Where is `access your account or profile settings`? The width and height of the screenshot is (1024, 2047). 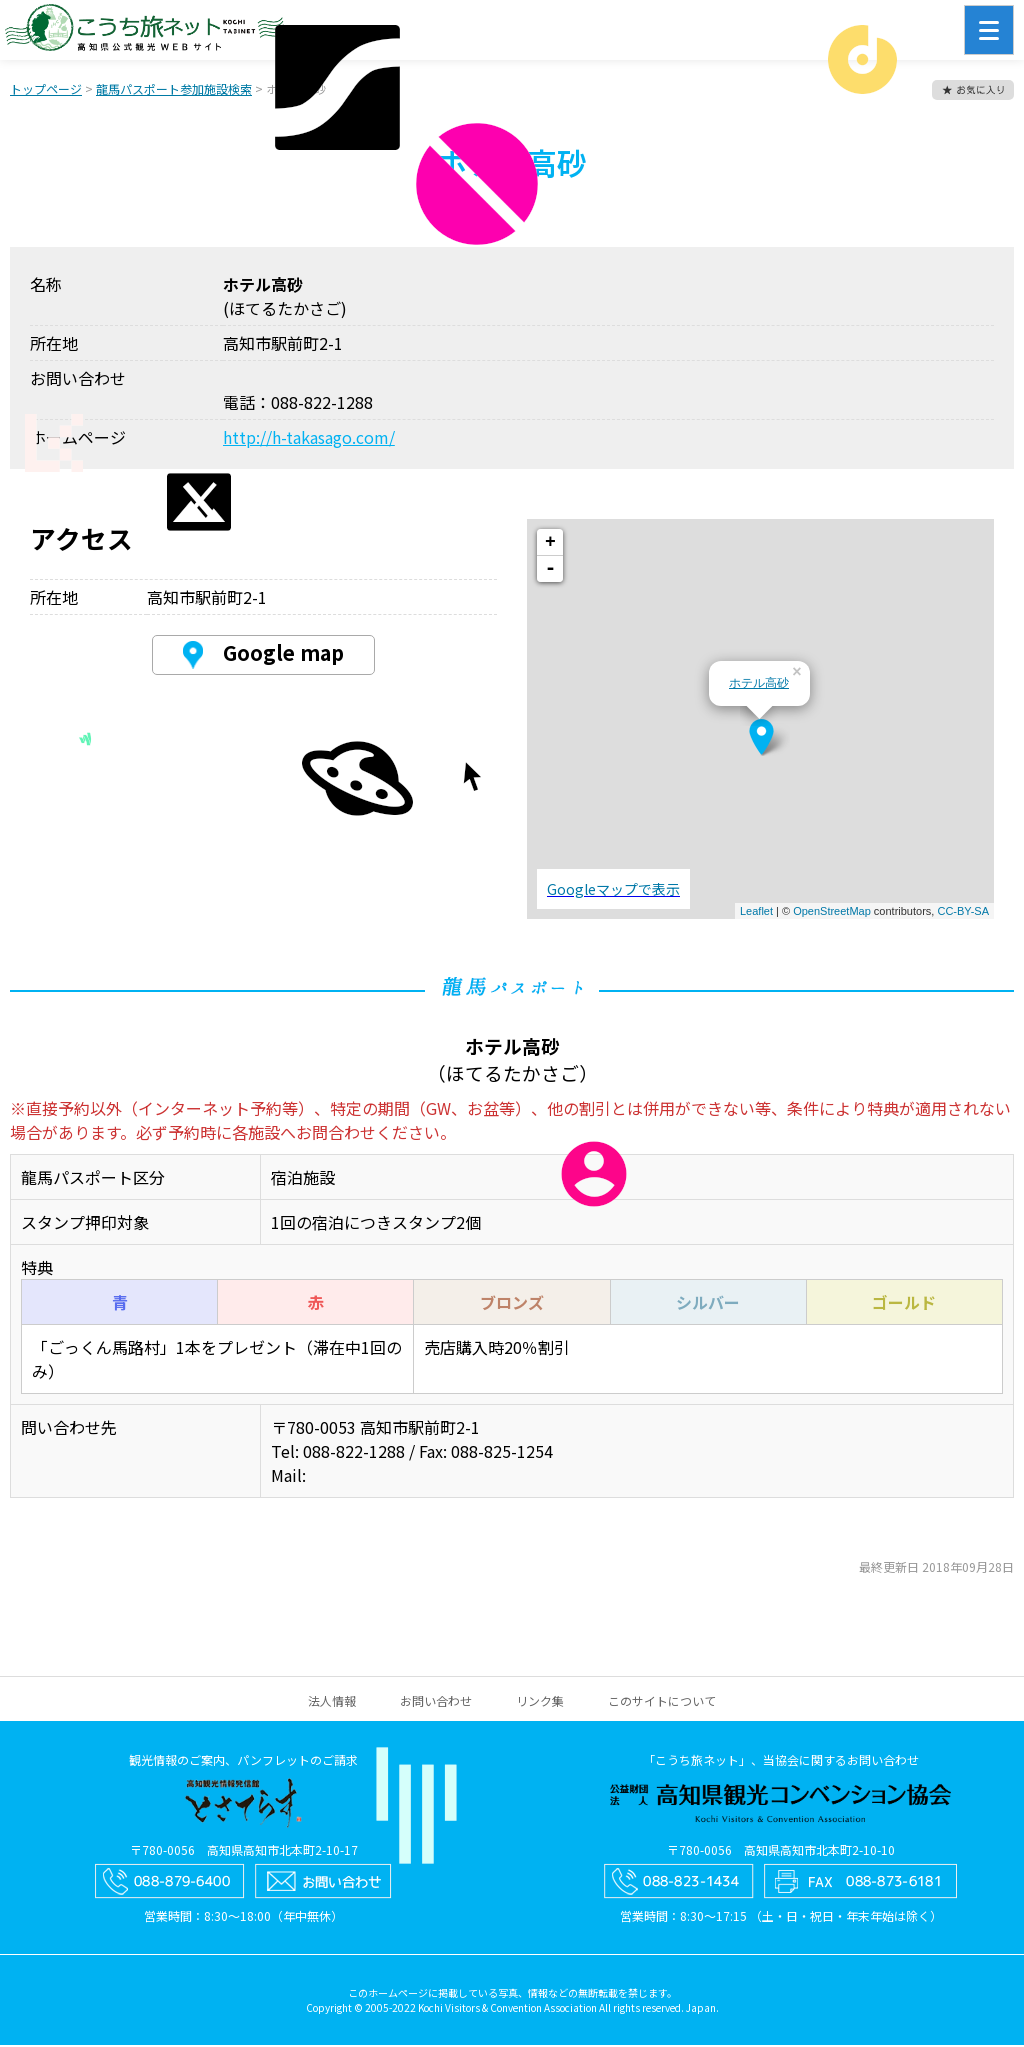 access your account or profile settings is located at coordinates (594, 1174).